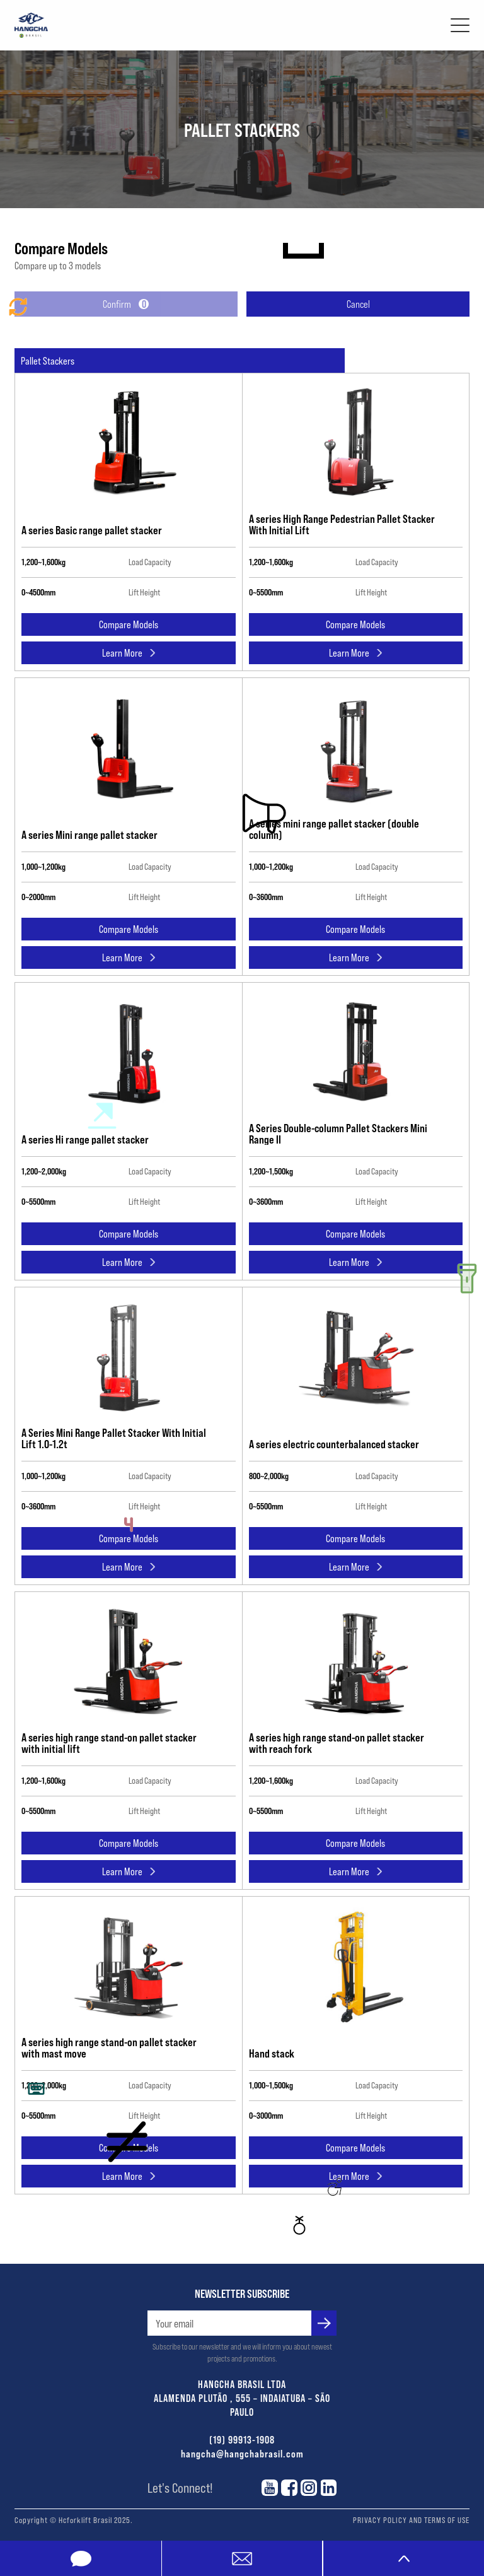 This screenshot has height=2576, width=484. Describe the element at coordinates (18, 307) in the screenshot. I see `refresh or reload content` at that location.